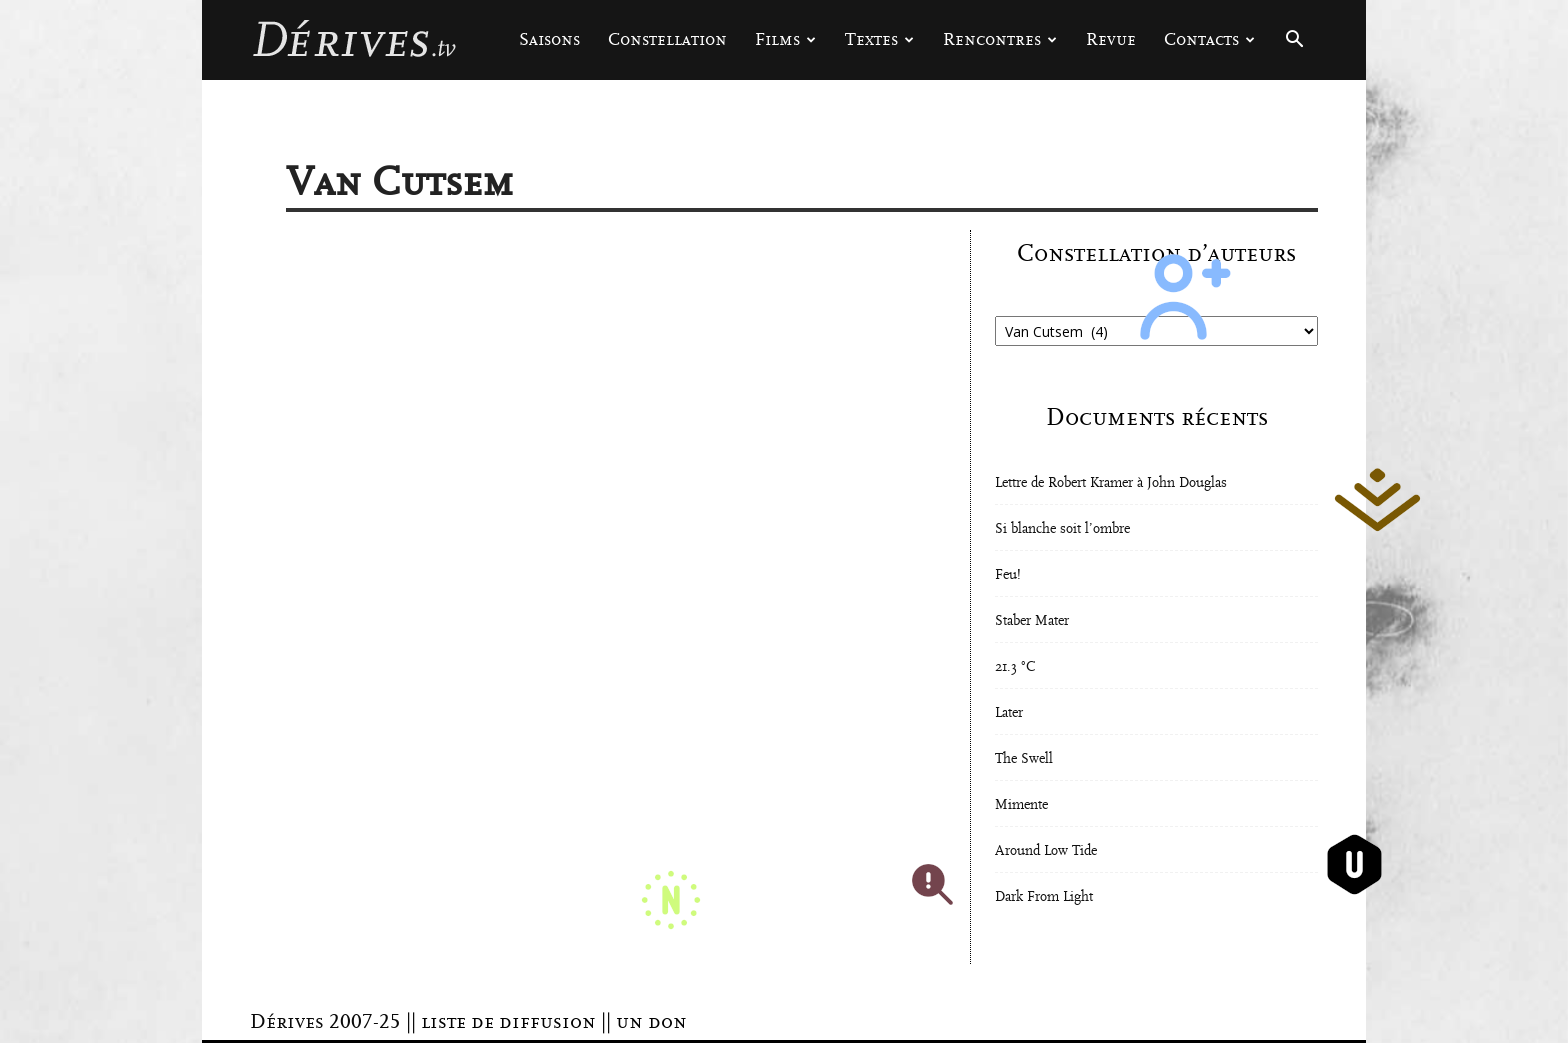 The image size is (1568, 1043). Describe the element at coordinates (1377, 498) in the screenshot. I see `juejin developer community logo` at that location.